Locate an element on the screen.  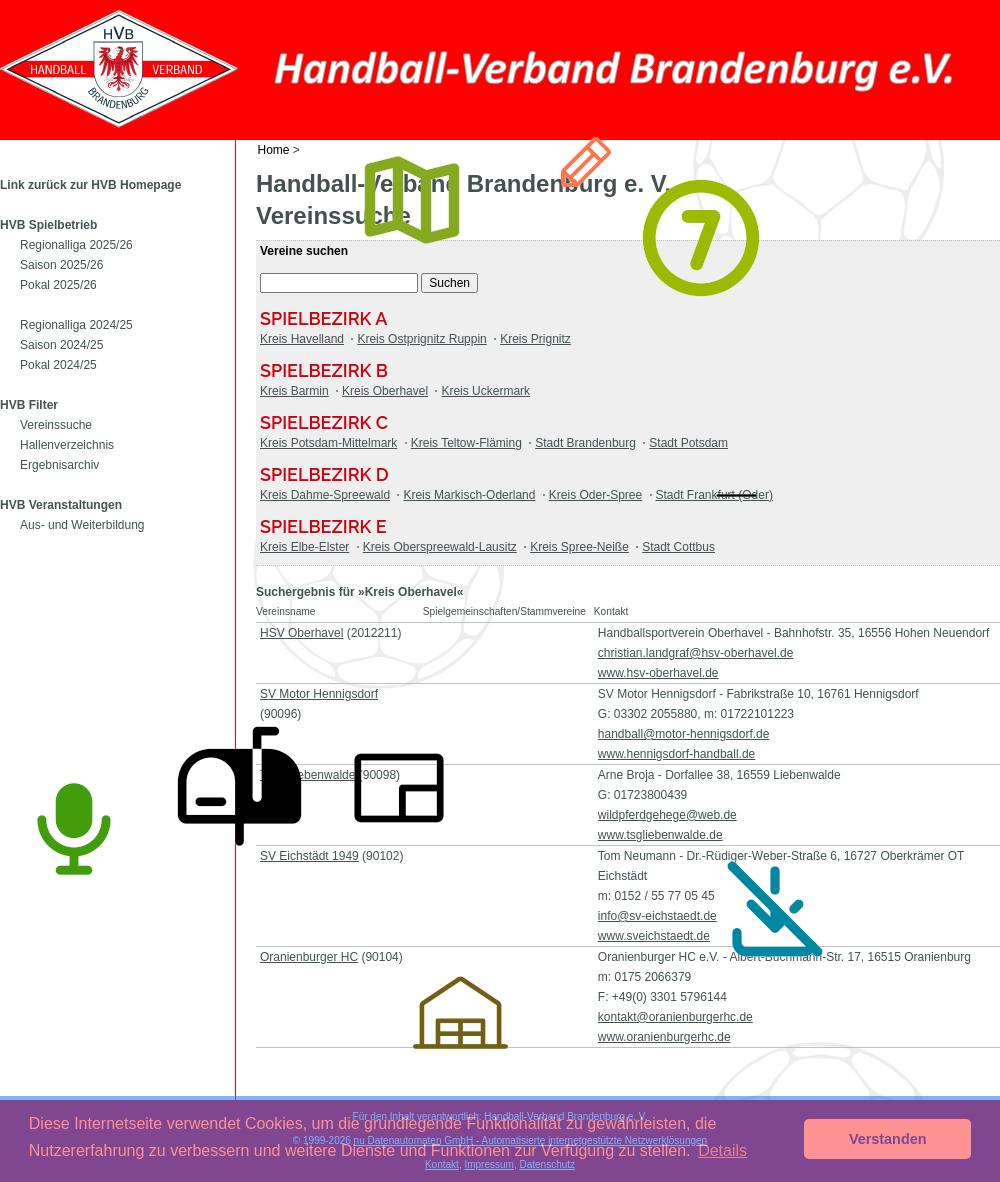
edit or modify content is located at coordinates (585, 163).